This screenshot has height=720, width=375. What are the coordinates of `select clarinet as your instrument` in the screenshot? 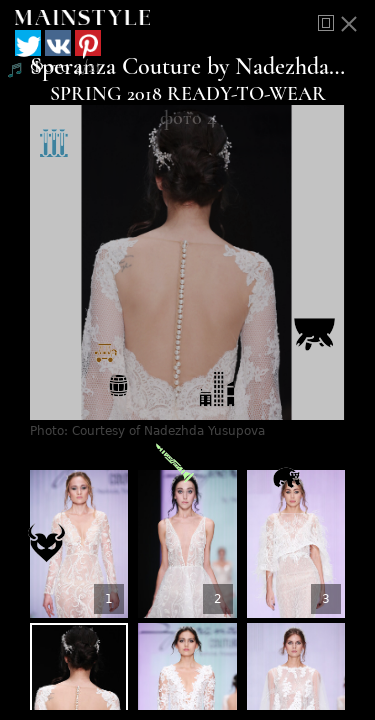 It's located at (175, 463).